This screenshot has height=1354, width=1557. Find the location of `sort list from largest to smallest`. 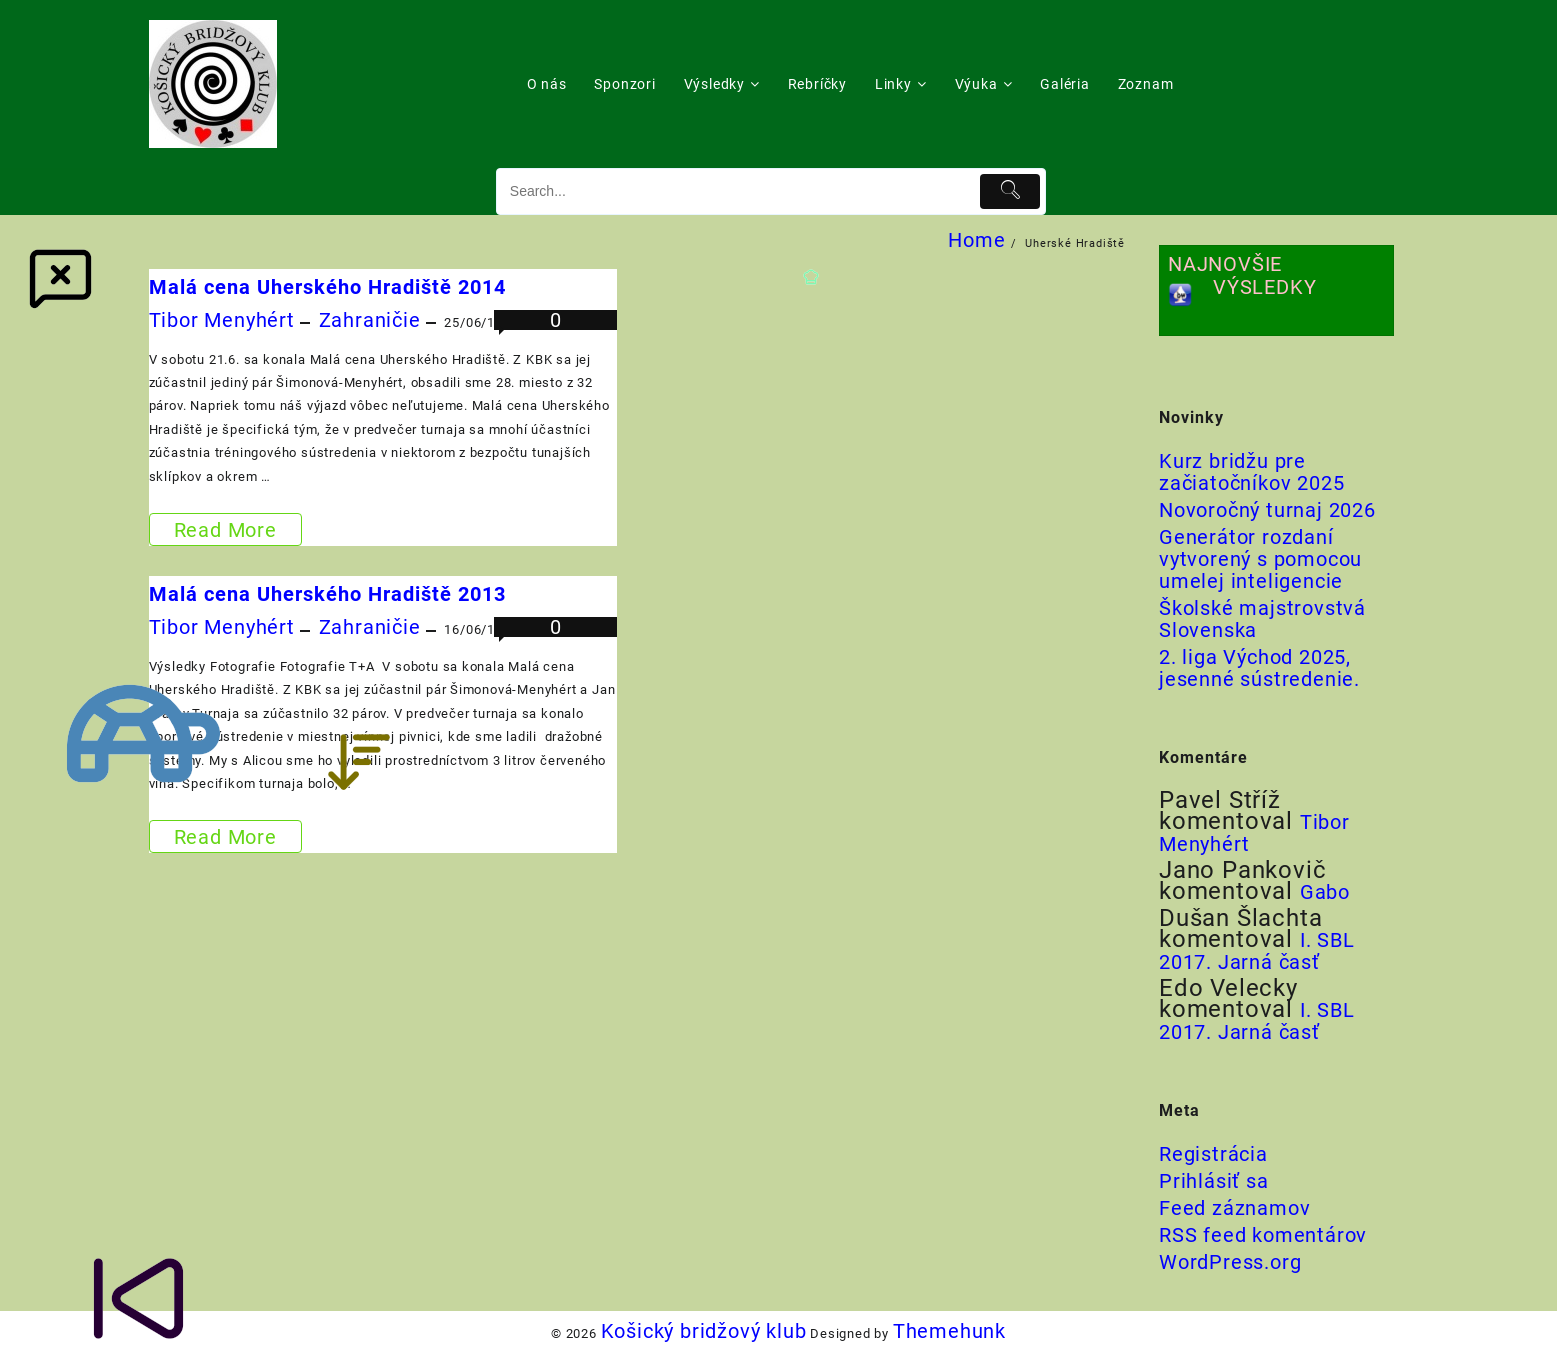

sort list from largest to smallest is located at coordinates (359, 762).